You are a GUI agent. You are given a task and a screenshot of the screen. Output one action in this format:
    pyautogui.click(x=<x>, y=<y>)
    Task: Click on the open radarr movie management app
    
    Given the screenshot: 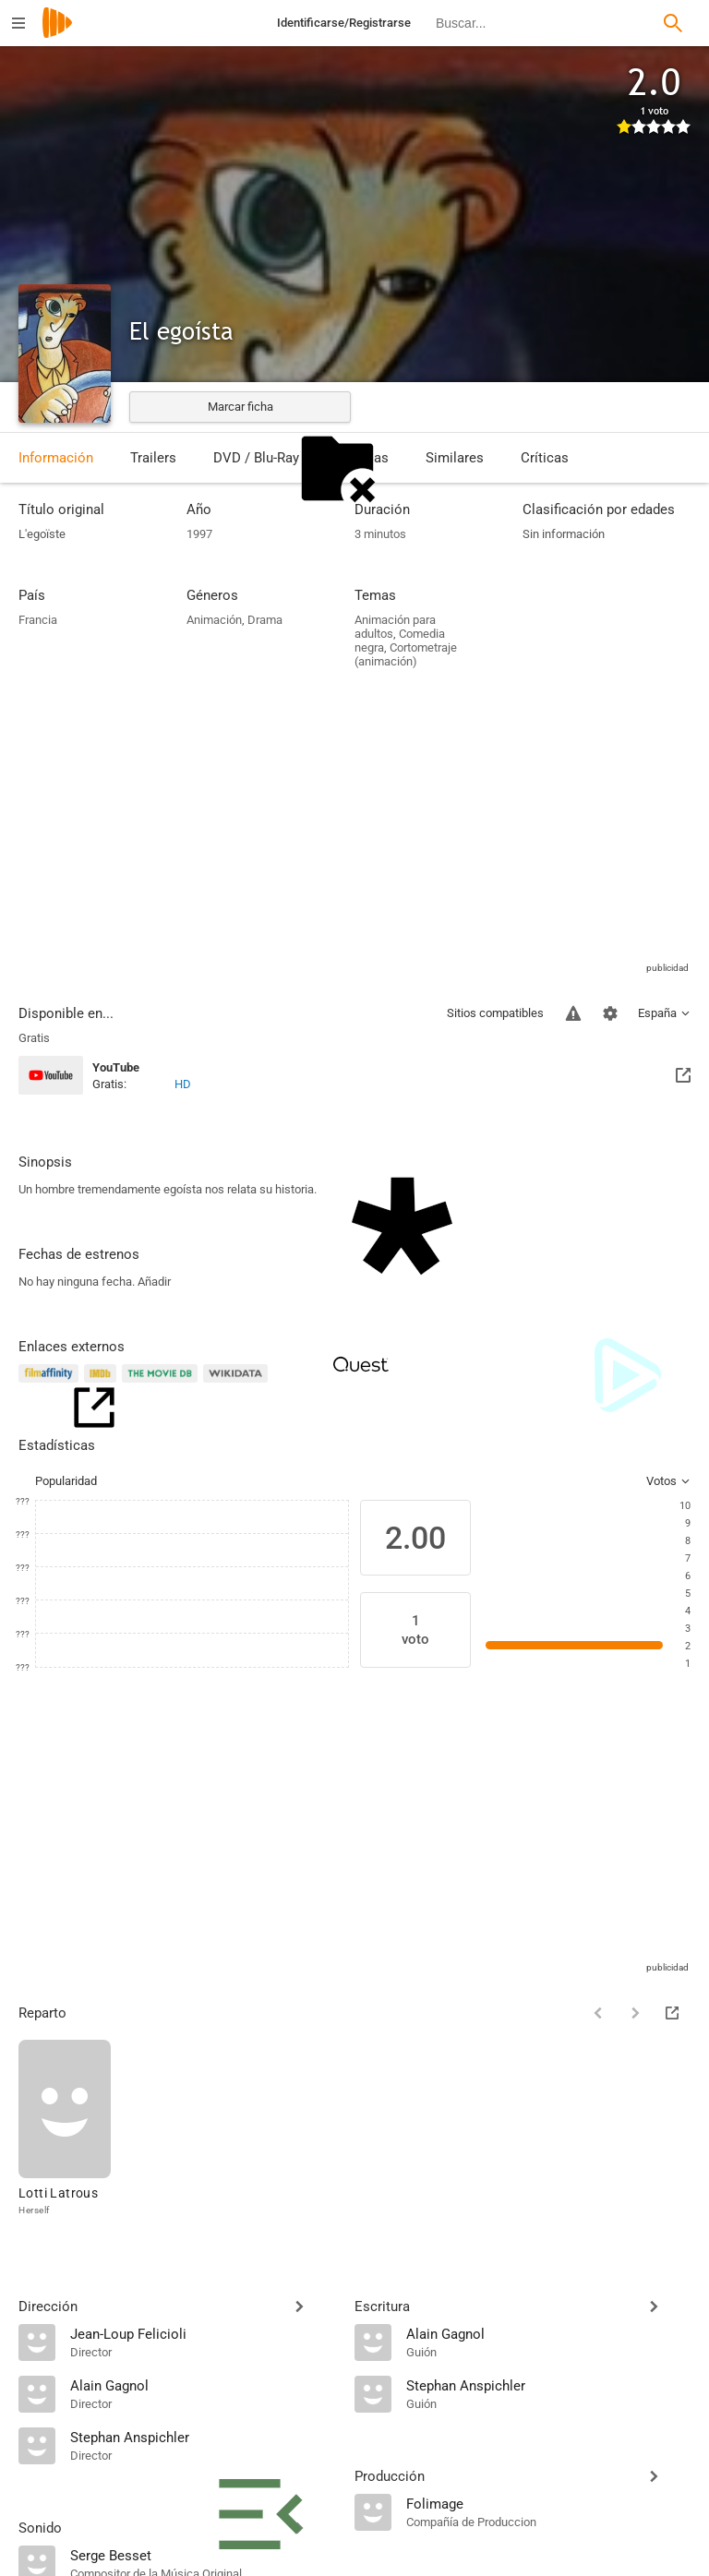 What is the action you would take?
    pyautogui.click(x=628, y=1375)
    